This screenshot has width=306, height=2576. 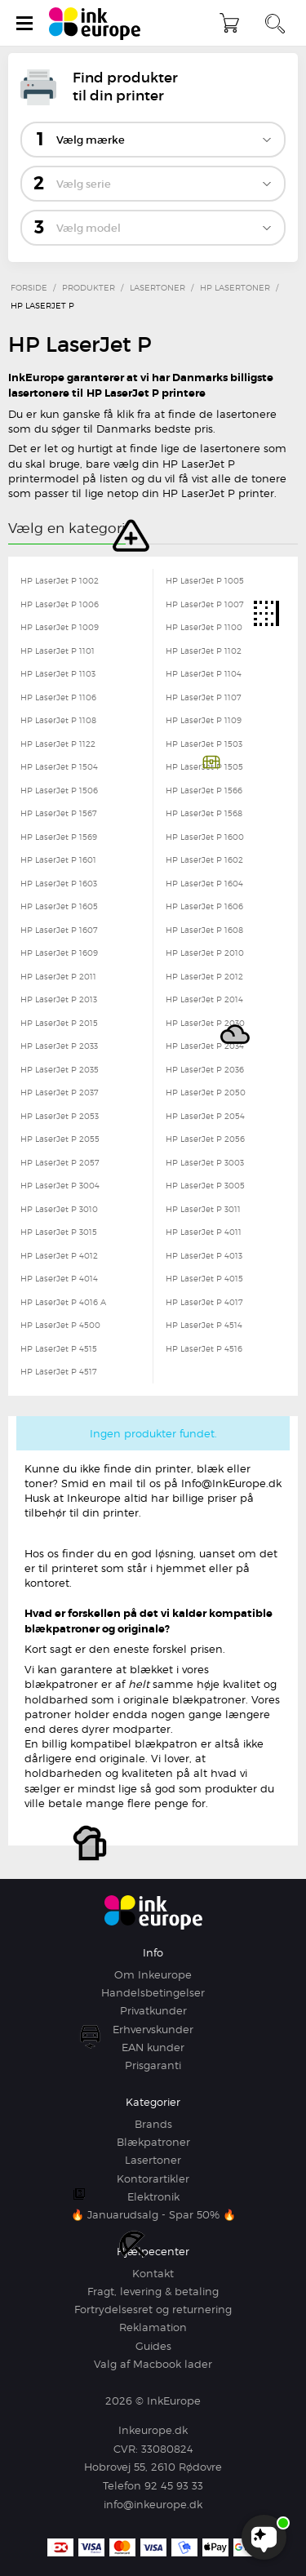 What do you see at coordinates (131, 536) in the screenshot?
I see `add a new warning or alert` at bounding box center [131, 536].